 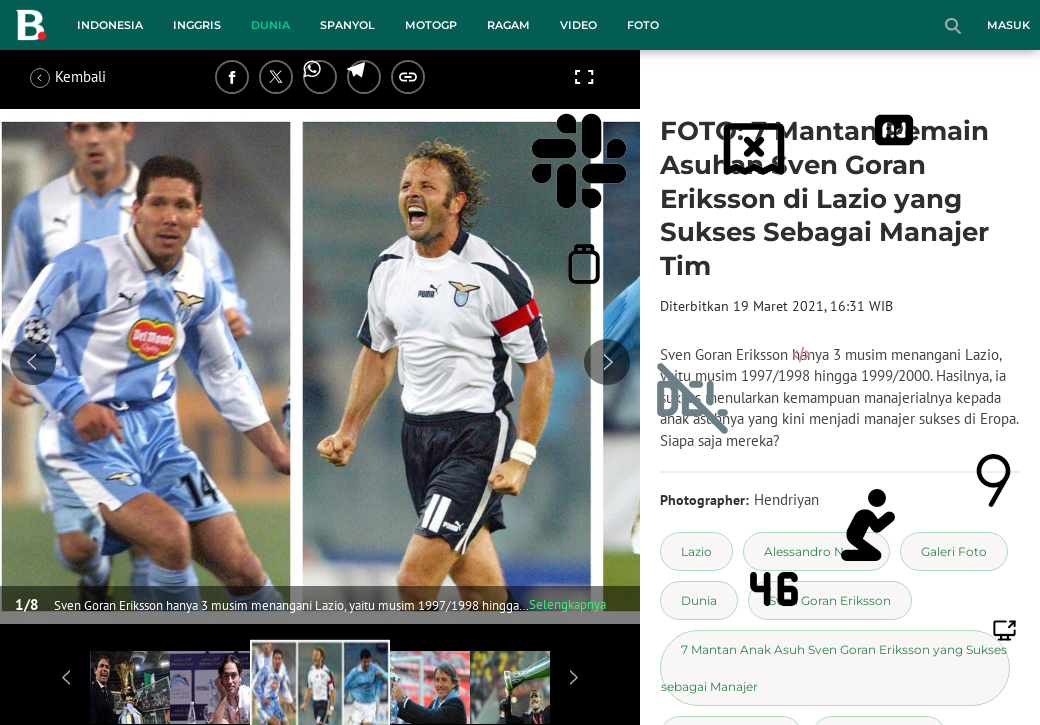 What do you see at coordinates (692, 398) in the screenshot?
I see `http delete request disabled or unavailable` at bounding box center [692, 398].